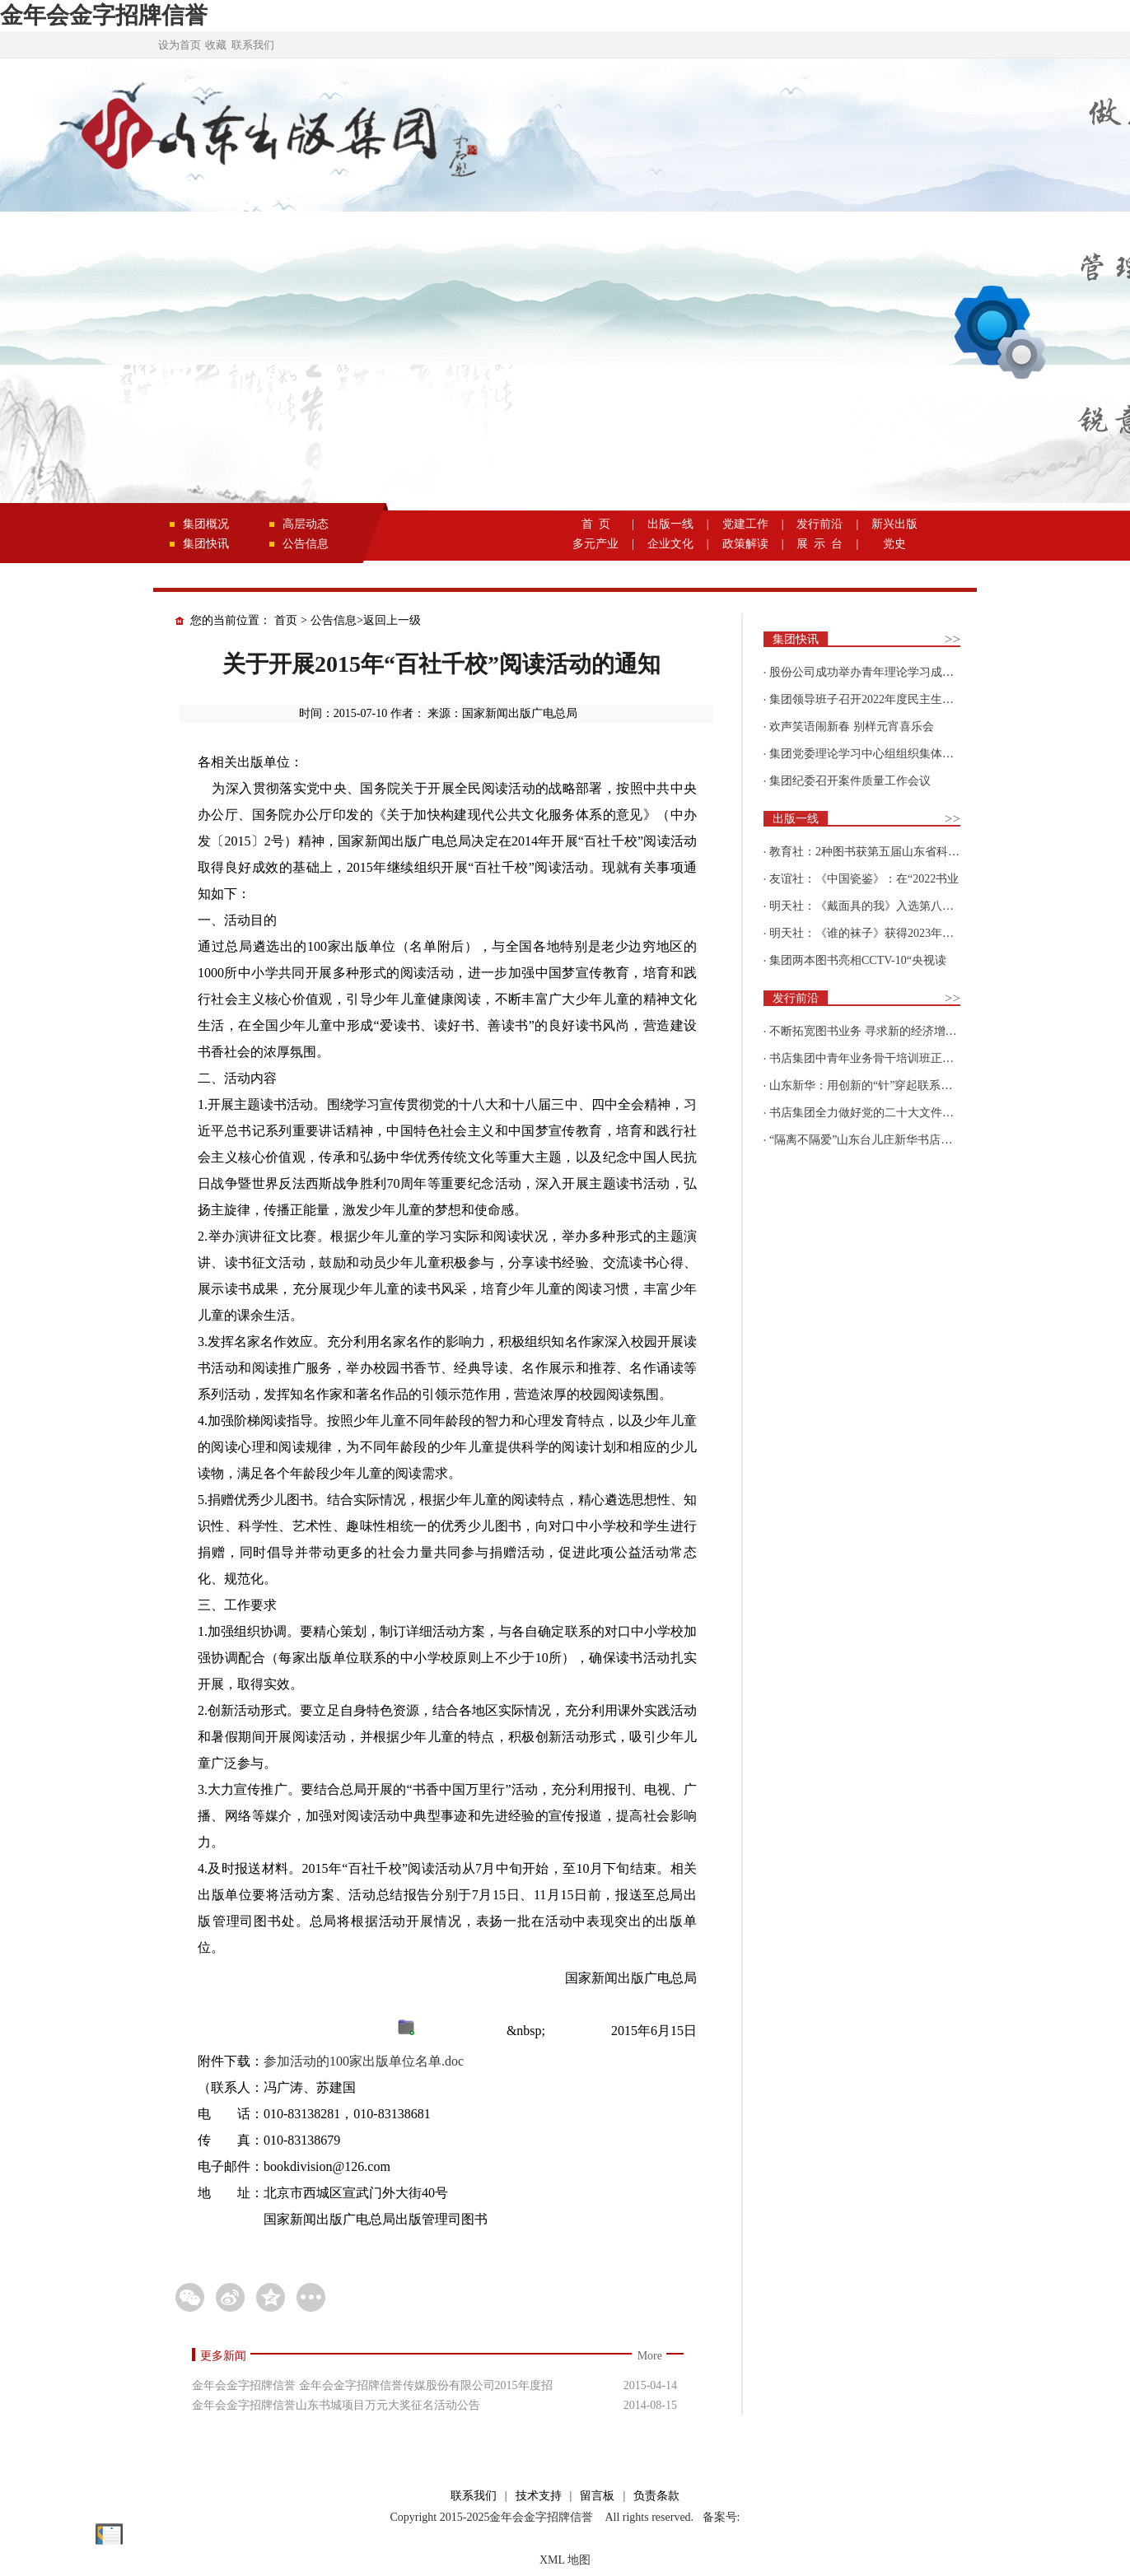  Describe the element at coordinates (1001, 333) in the screenshot. I see `open system settings` at that location.